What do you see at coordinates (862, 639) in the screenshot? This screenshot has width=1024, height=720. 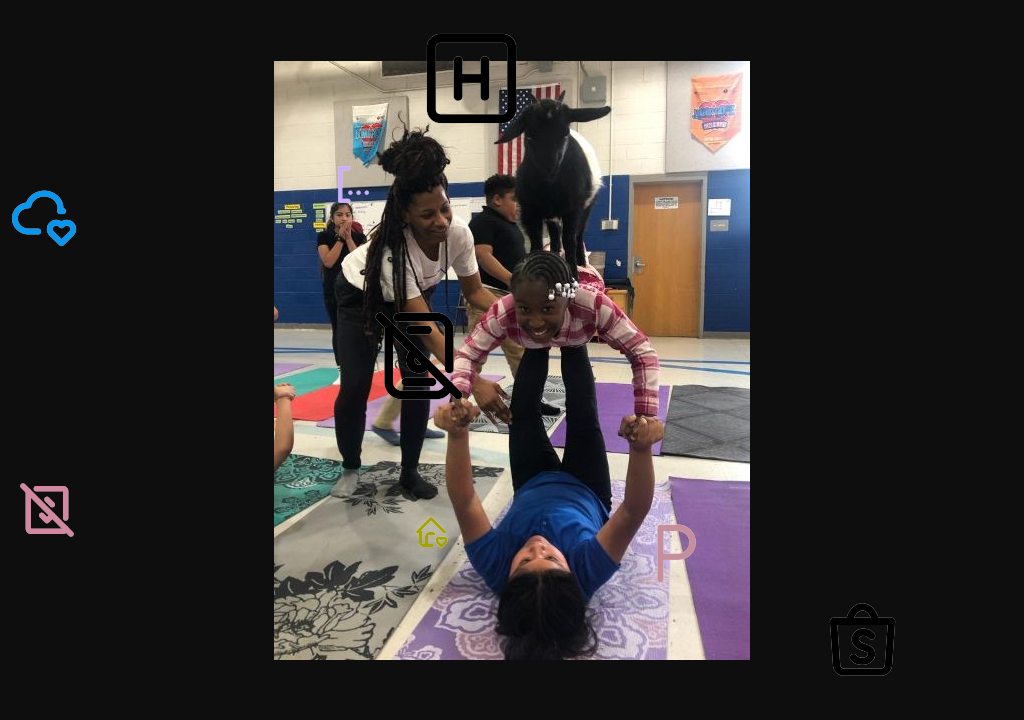 I see `open the Shopee shopping app` at bounding box center [862, 639].